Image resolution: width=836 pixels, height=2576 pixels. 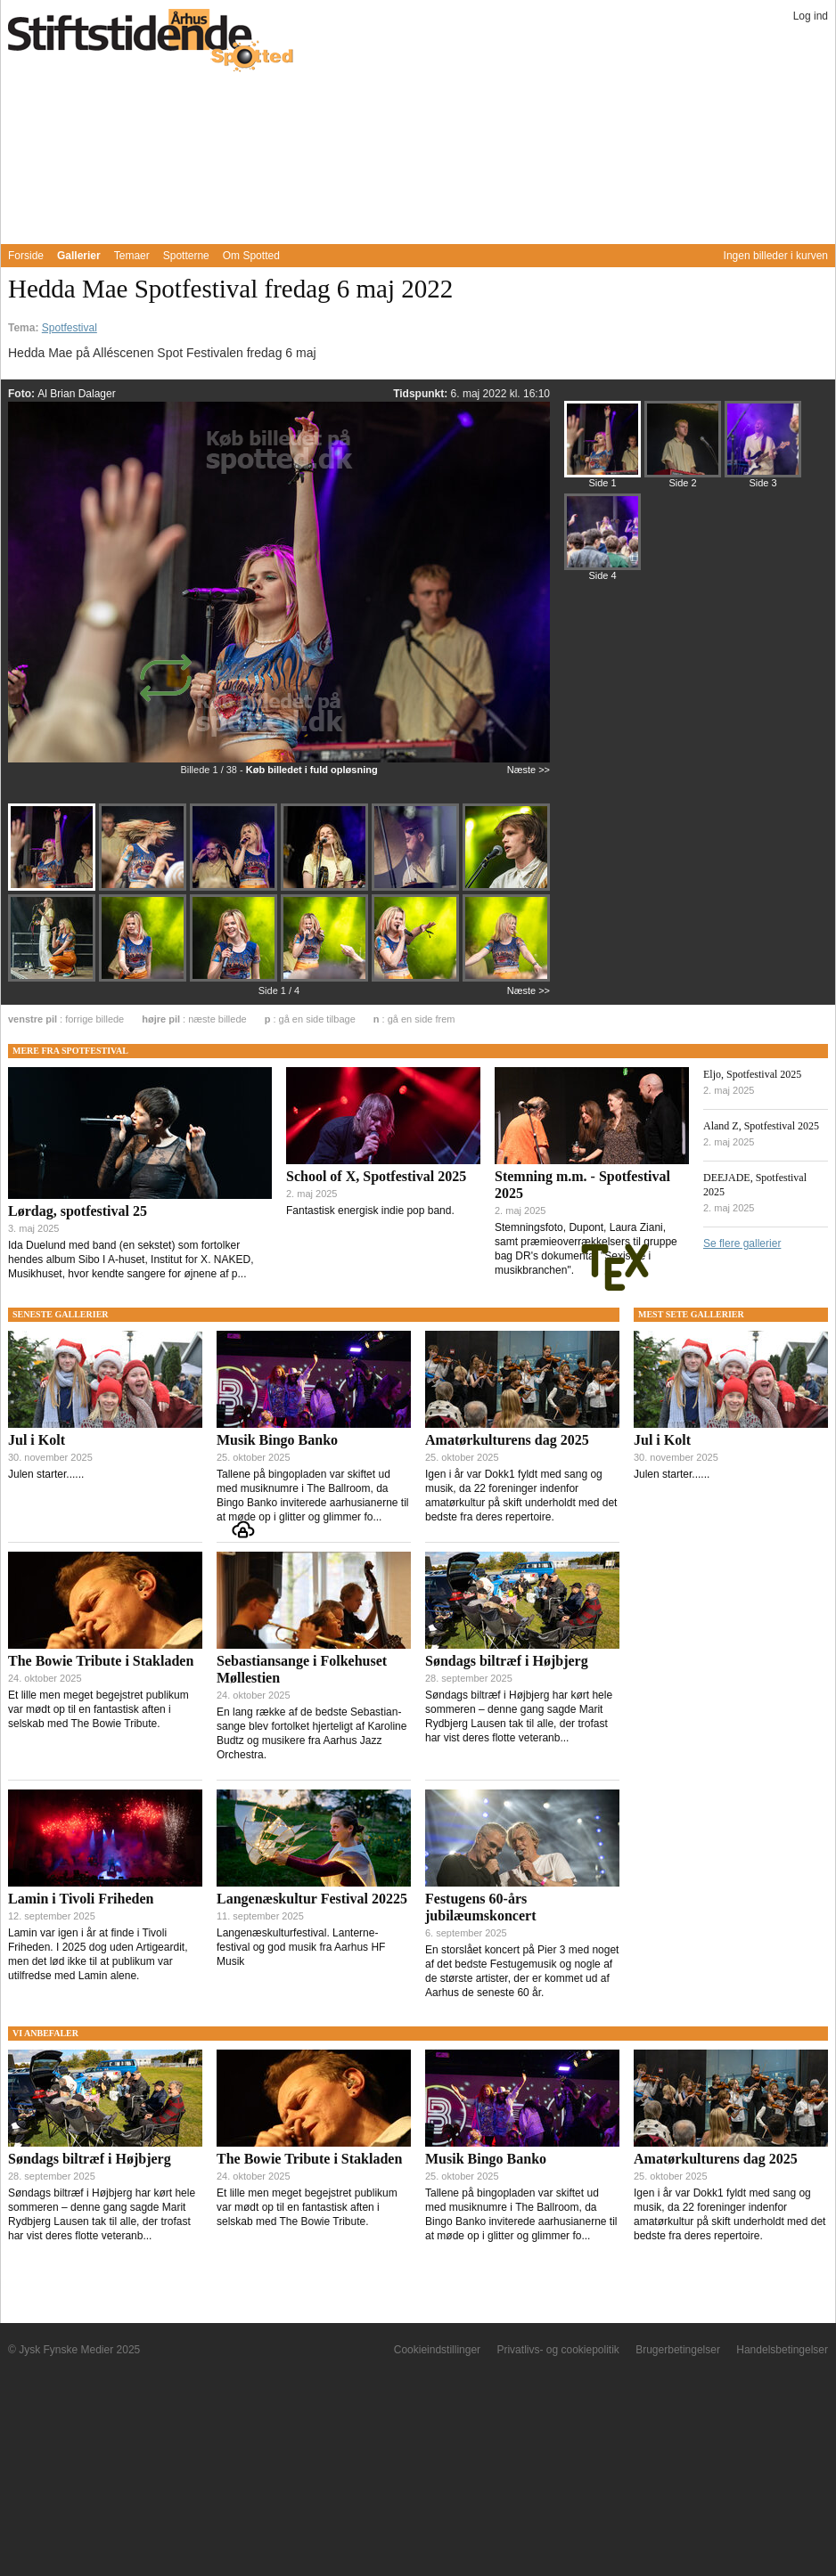 I want to click on format document using TeX typesetting, so click(x=615, y=1264).